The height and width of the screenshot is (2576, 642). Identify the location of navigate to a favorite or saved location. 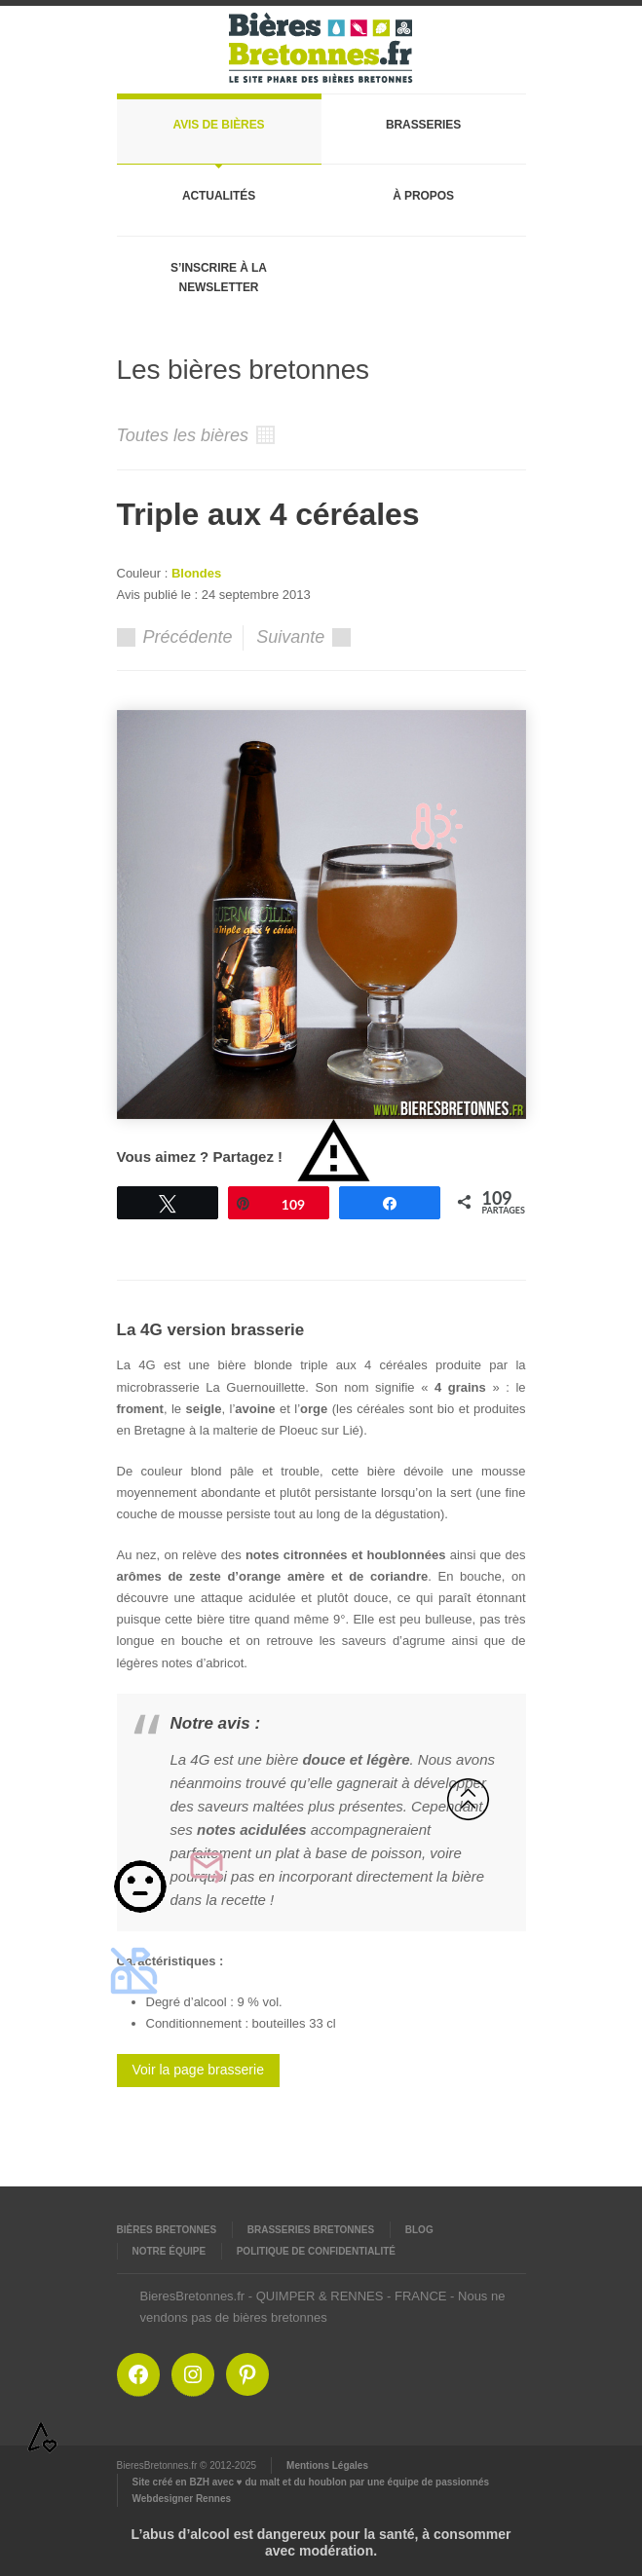
(41, 2437).